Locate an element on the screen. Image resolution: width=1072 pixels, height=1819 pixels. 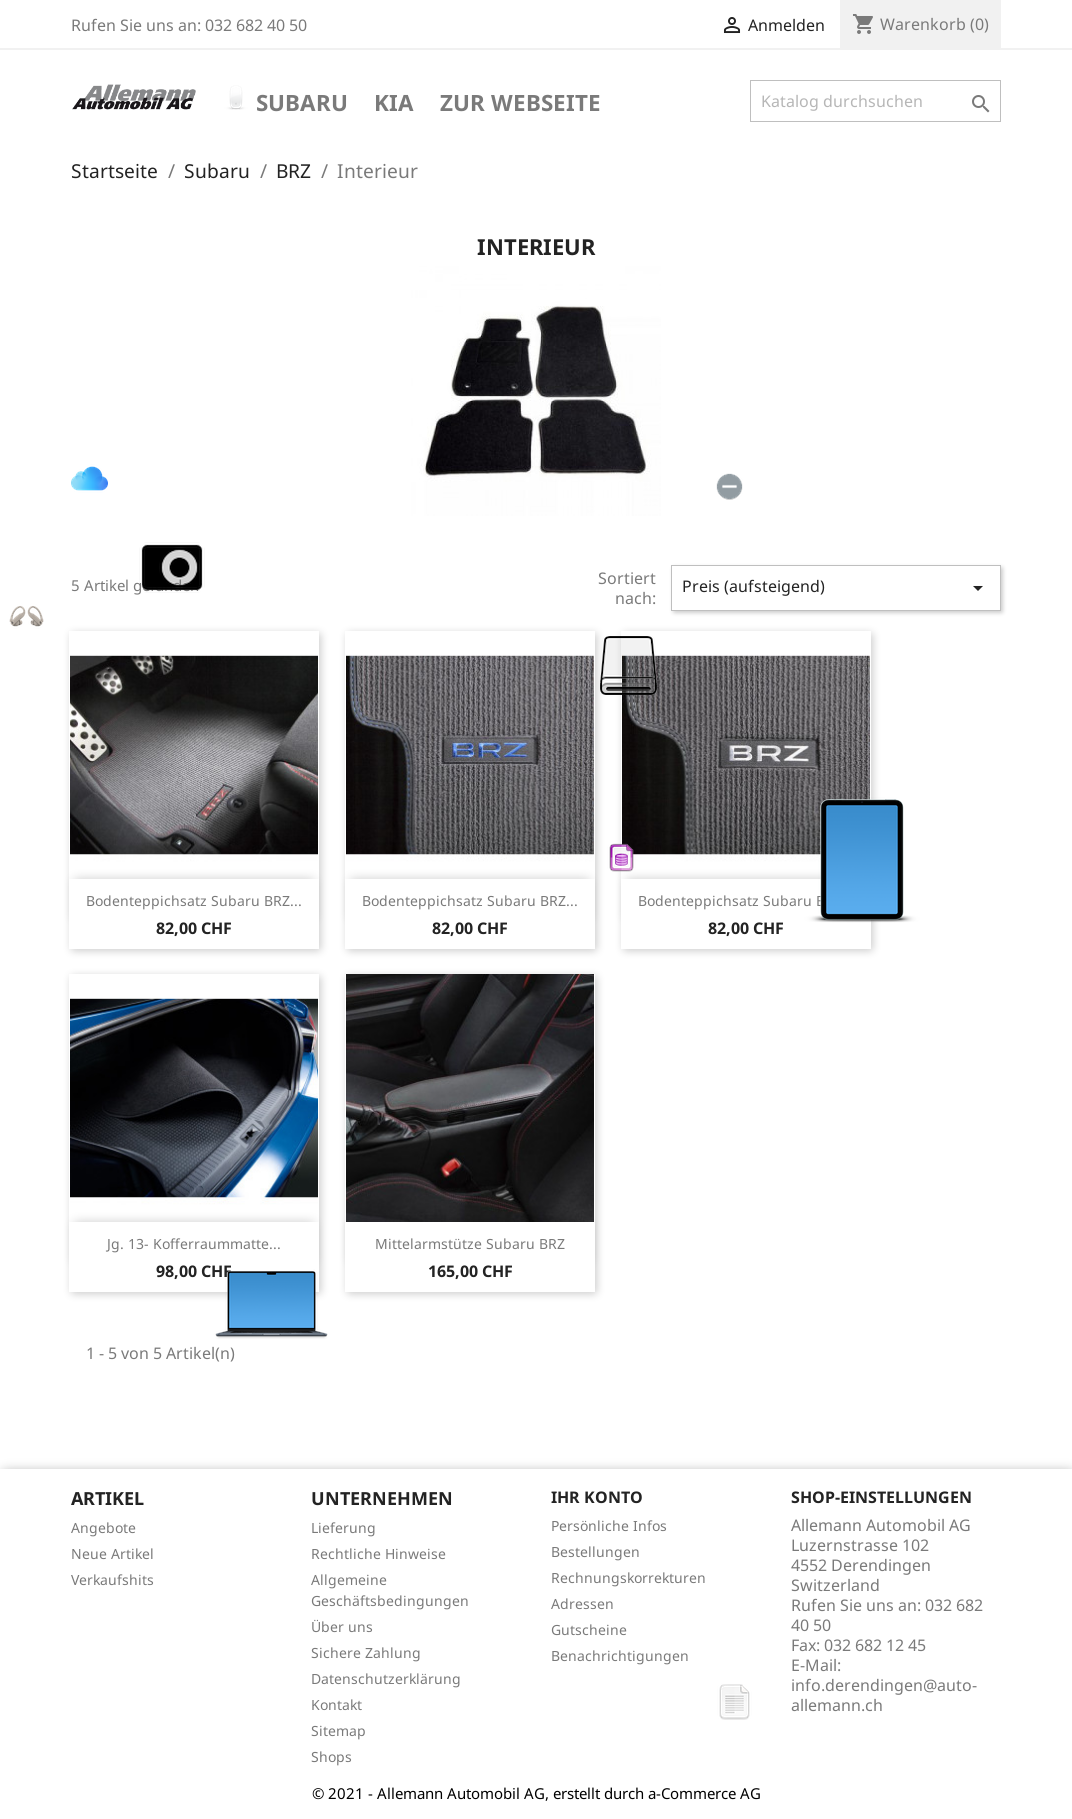
ipod shuffle device in sidebar is located at coordinates (172, 565).